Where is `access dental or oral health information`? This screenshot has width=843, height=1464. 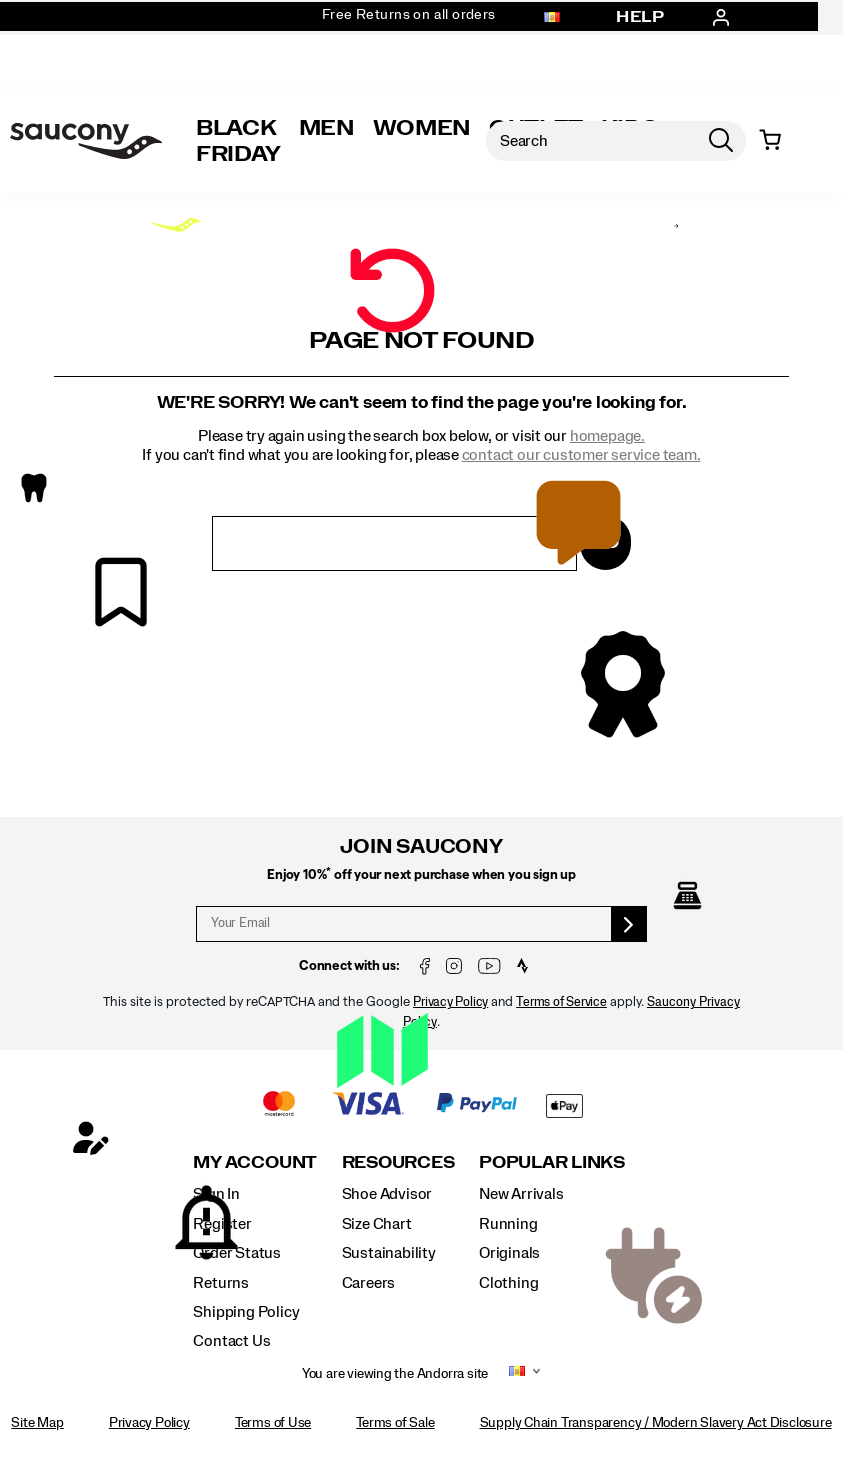 access dental or oral health information is located at coordinates (34, 488).